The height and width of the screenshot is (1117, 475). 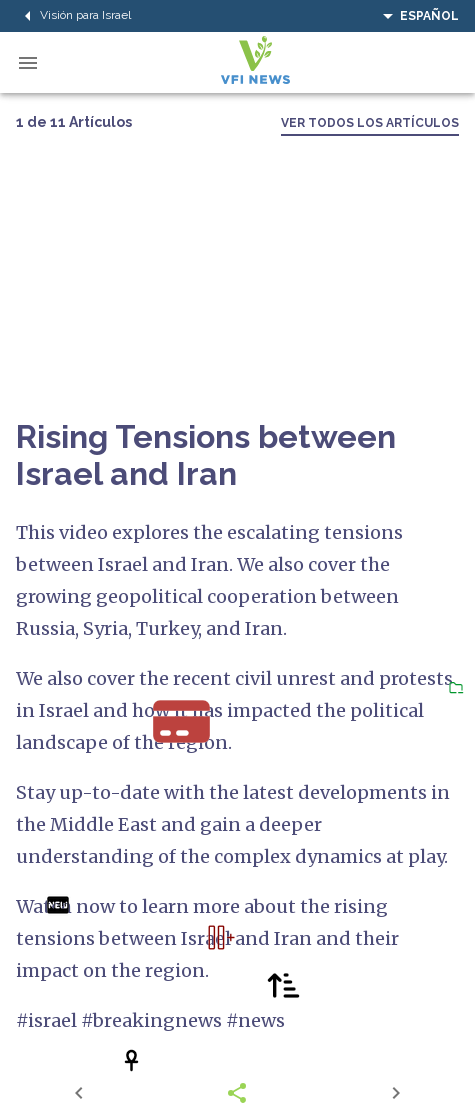 What do you see at coordinates (131, 1060) in the screenshot?
I see `indicates egyptian or ancient history content` at bounding box center [131, 1060].